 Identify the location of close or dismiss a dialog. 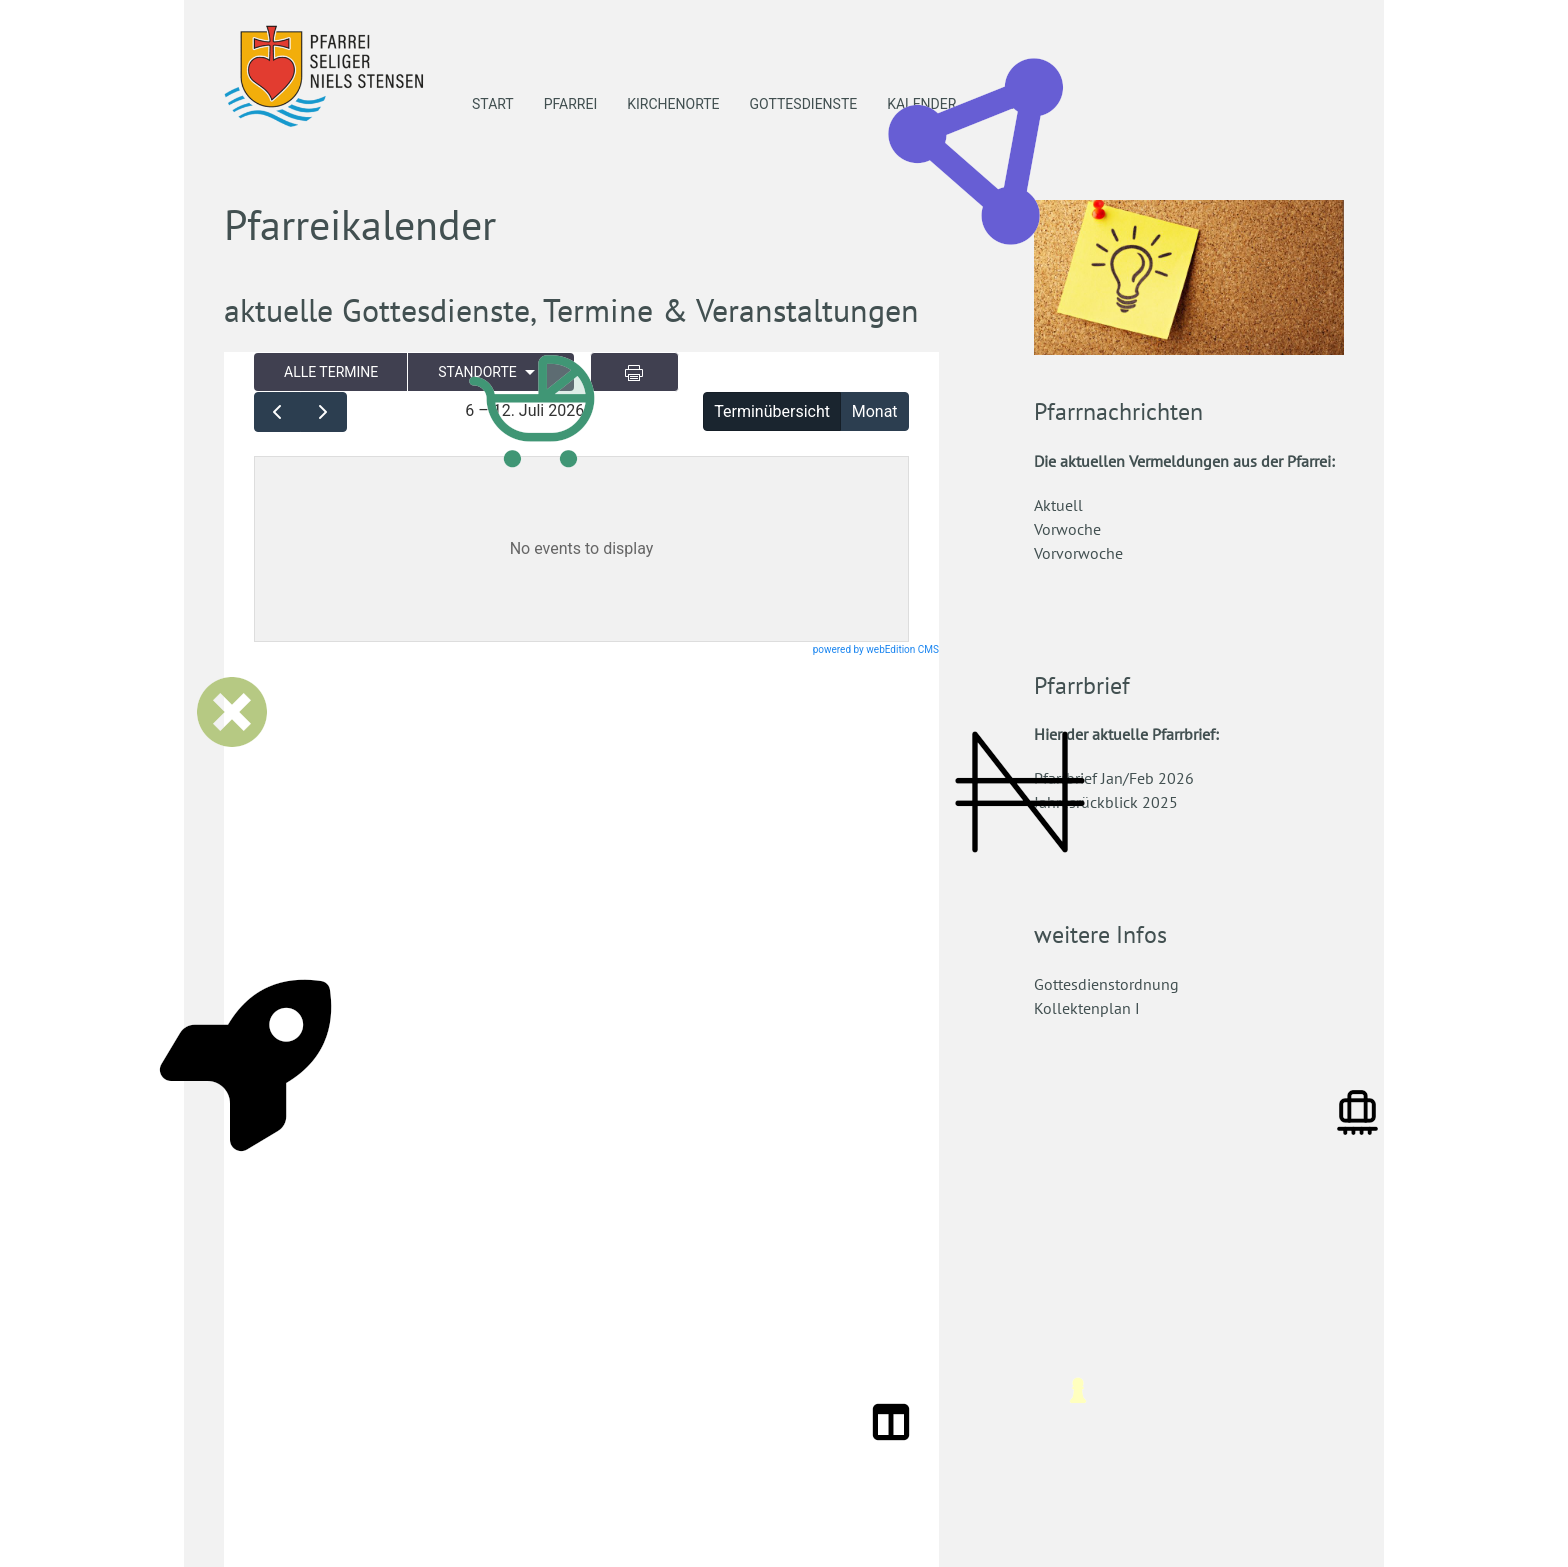
(232, 712).